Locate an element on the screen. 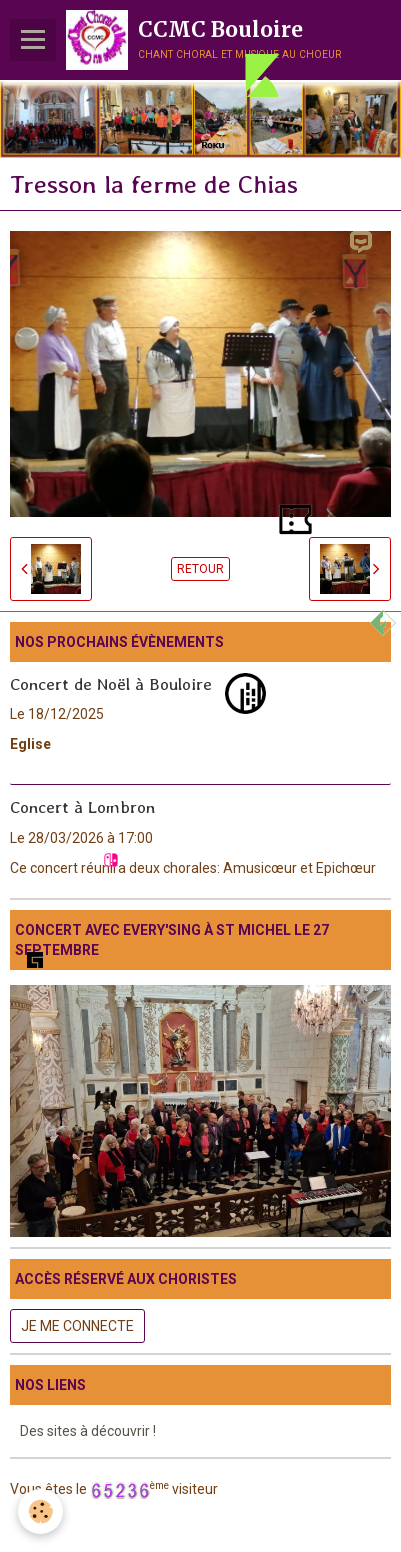 The height and width of the screenshot is (1552, 401). view available coupons or discounts is located at coordinates (295, 519).